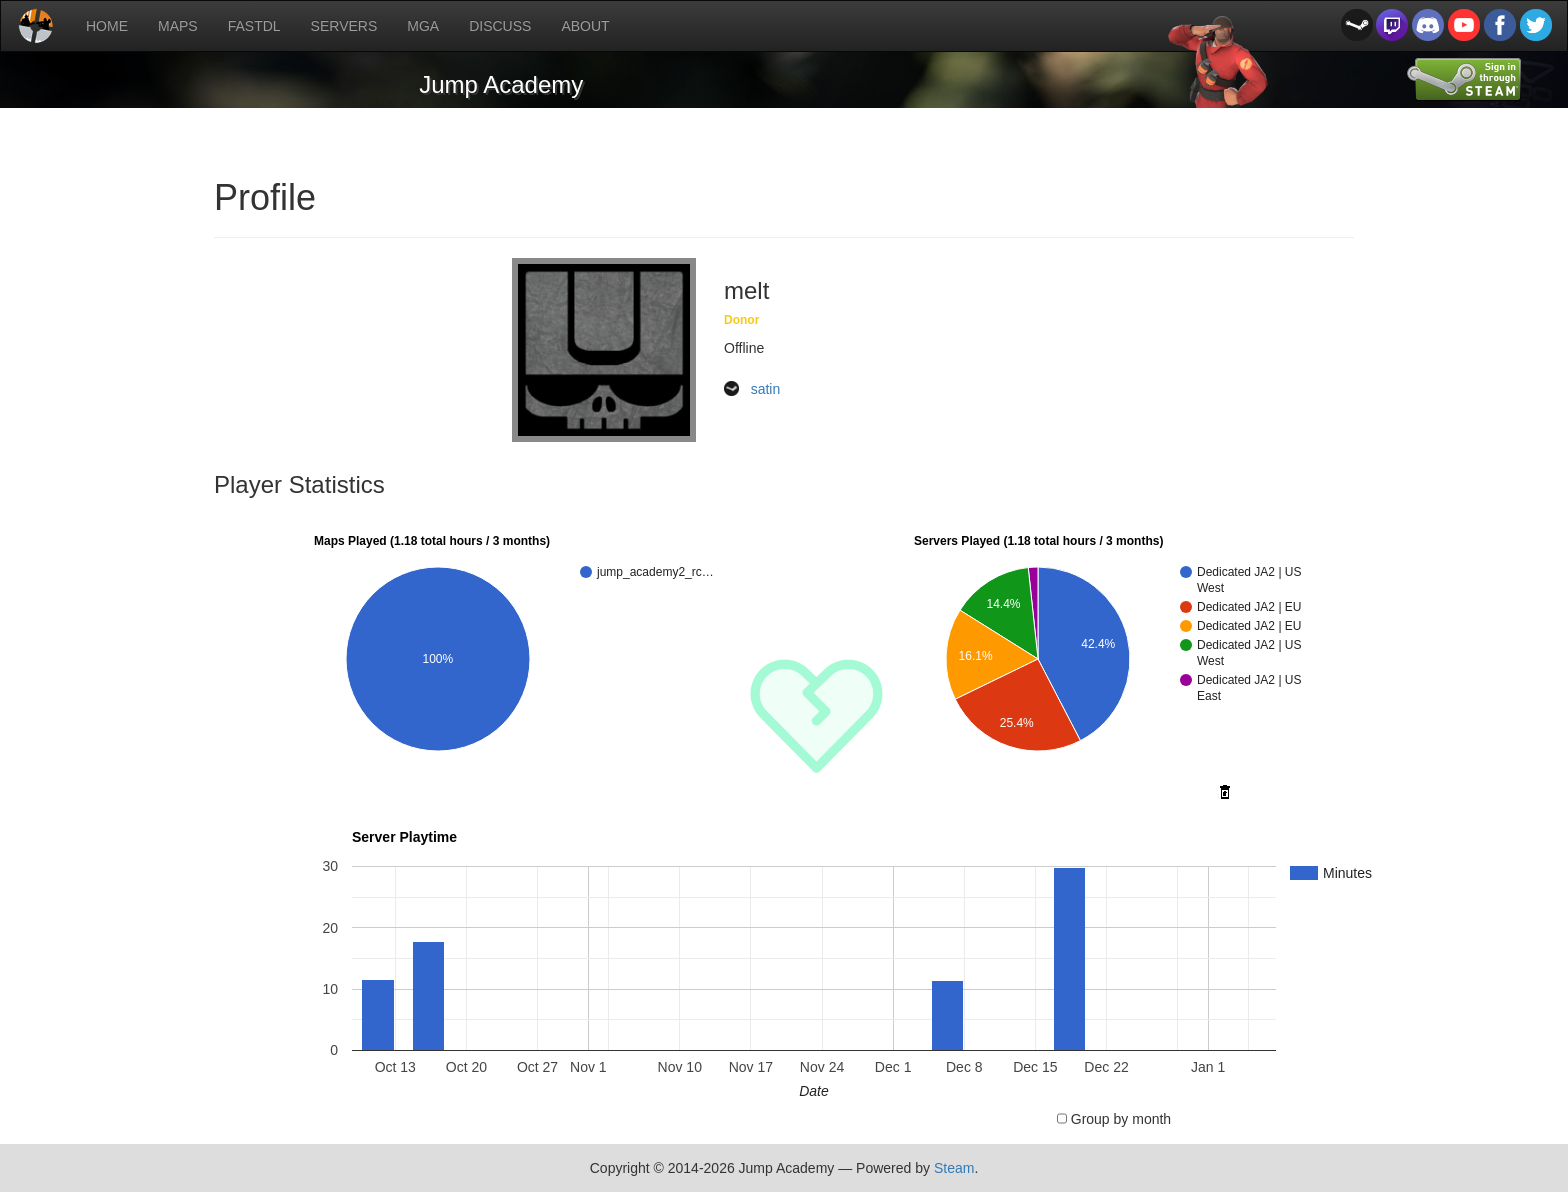  I want to click on unlike or remove from favorites, so click(816, 711).